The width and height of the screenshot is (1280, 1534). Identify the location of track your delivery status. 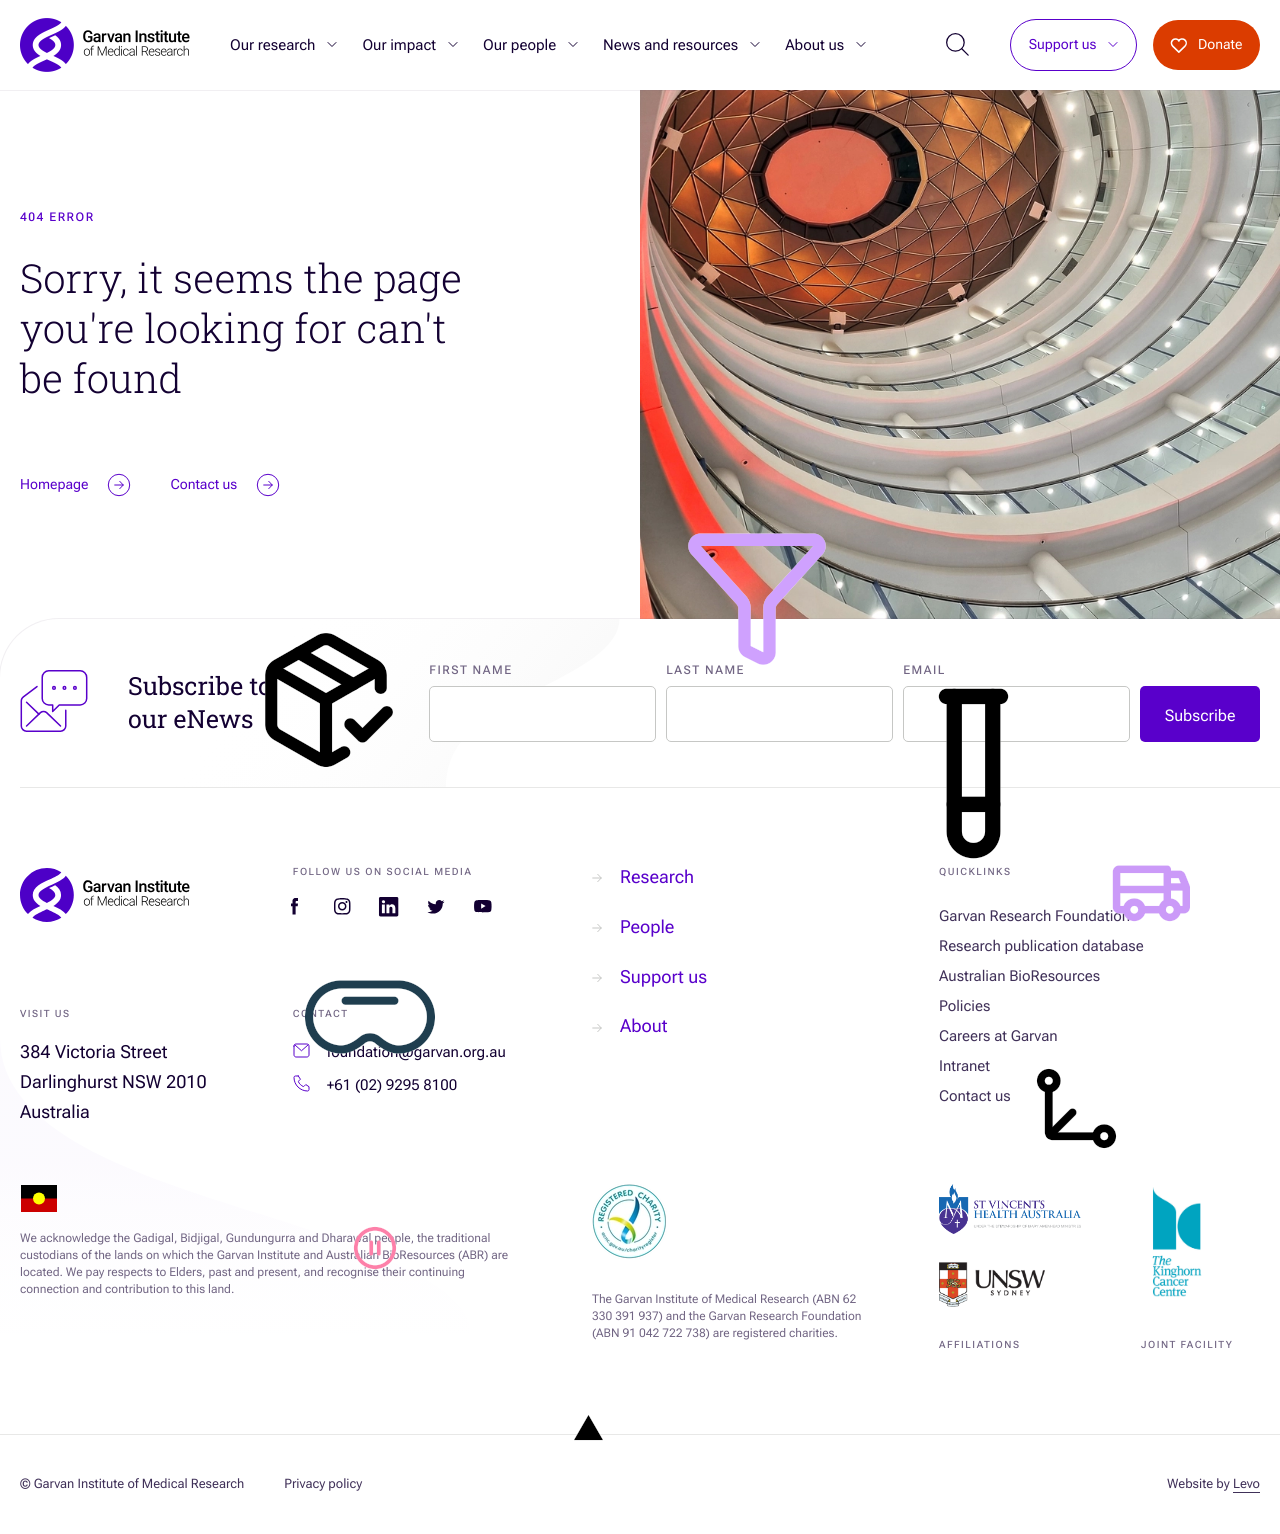
(1149, 889).